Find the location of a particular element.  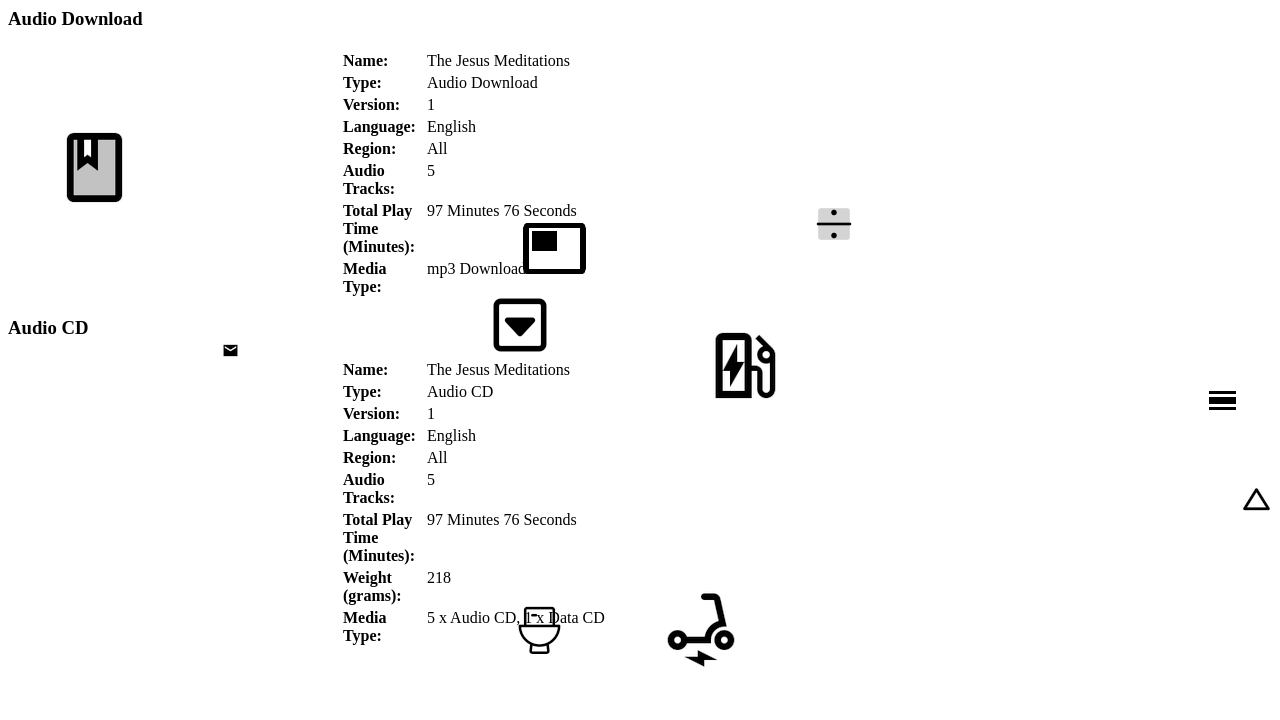

expand dropdown menu is located at coordinates (520, 325).